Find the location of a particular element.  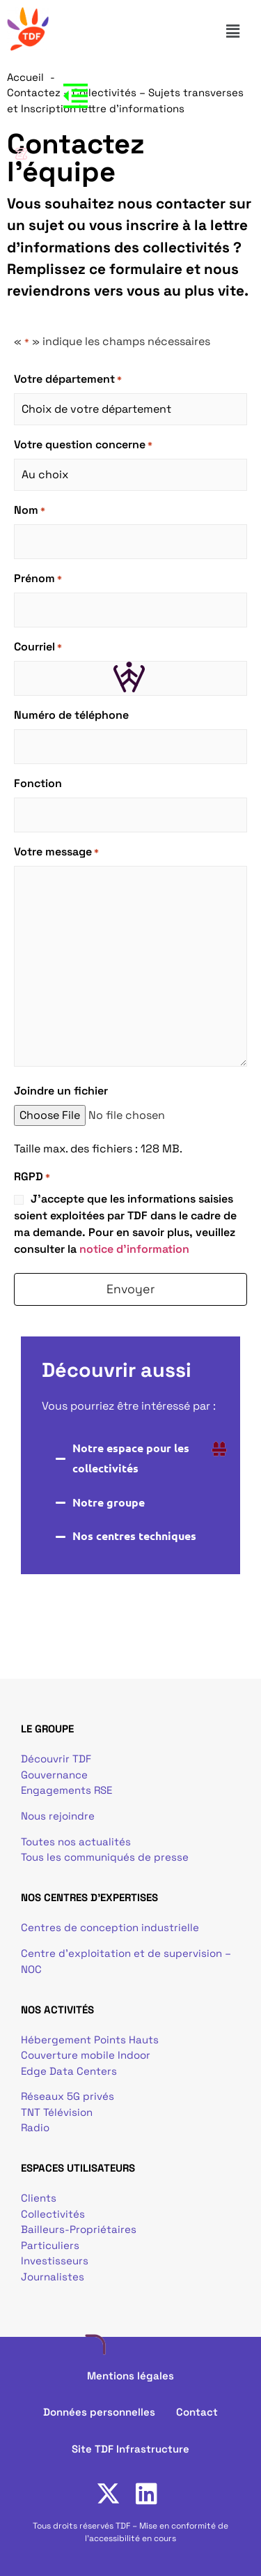

view activity log or history is located at coordinates (21, 153).